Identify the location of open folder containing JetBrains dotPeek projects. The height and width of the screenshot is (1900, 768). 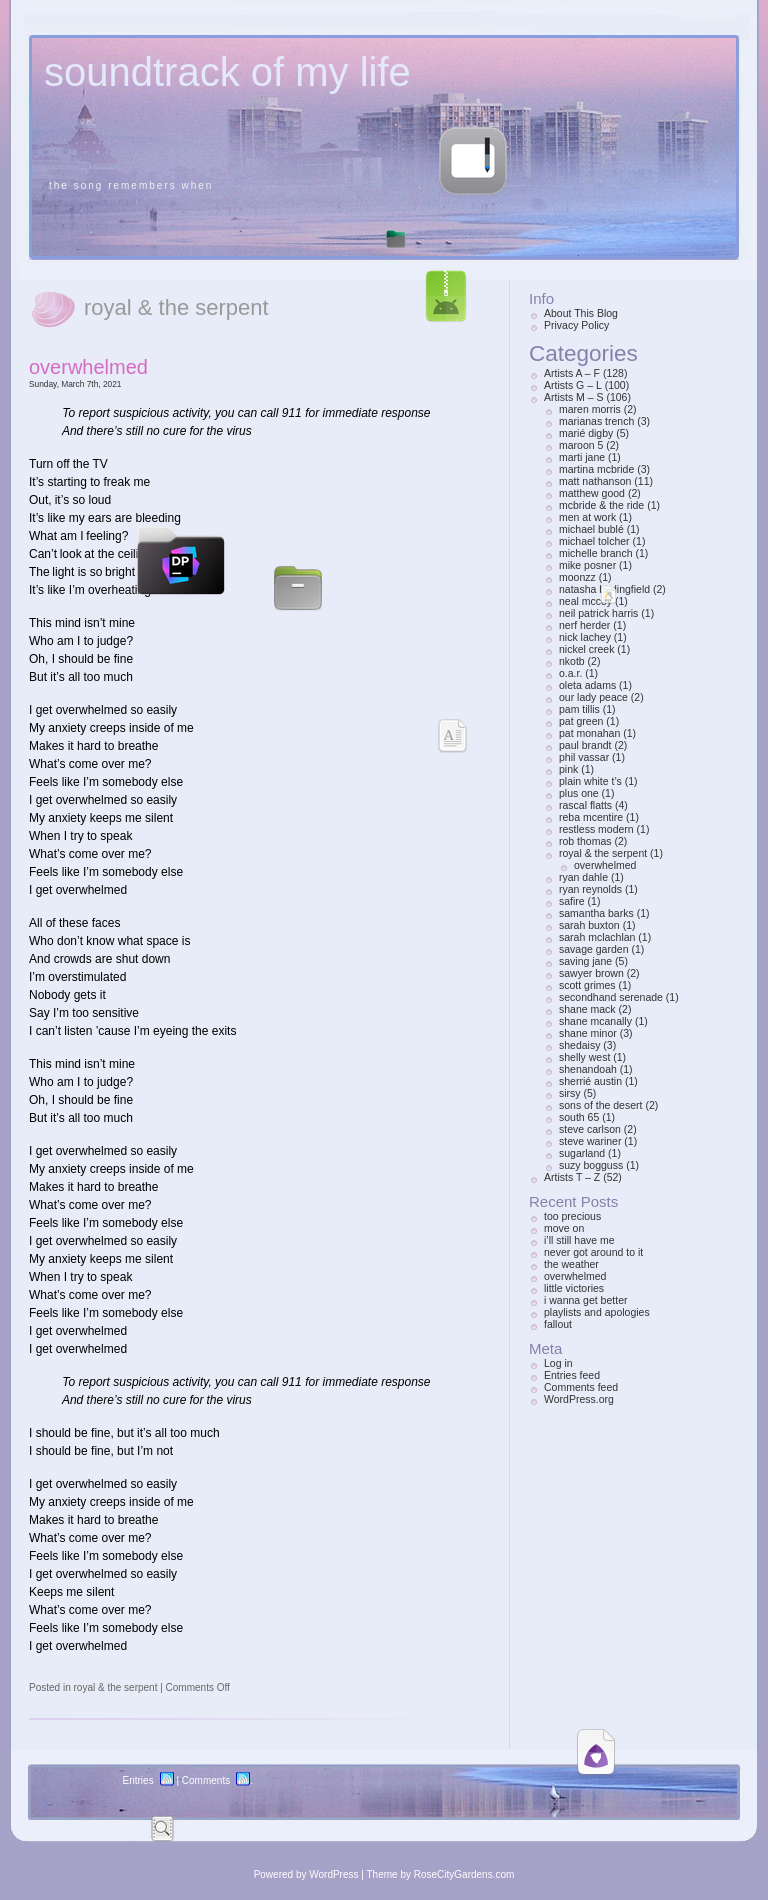
(180, 562).